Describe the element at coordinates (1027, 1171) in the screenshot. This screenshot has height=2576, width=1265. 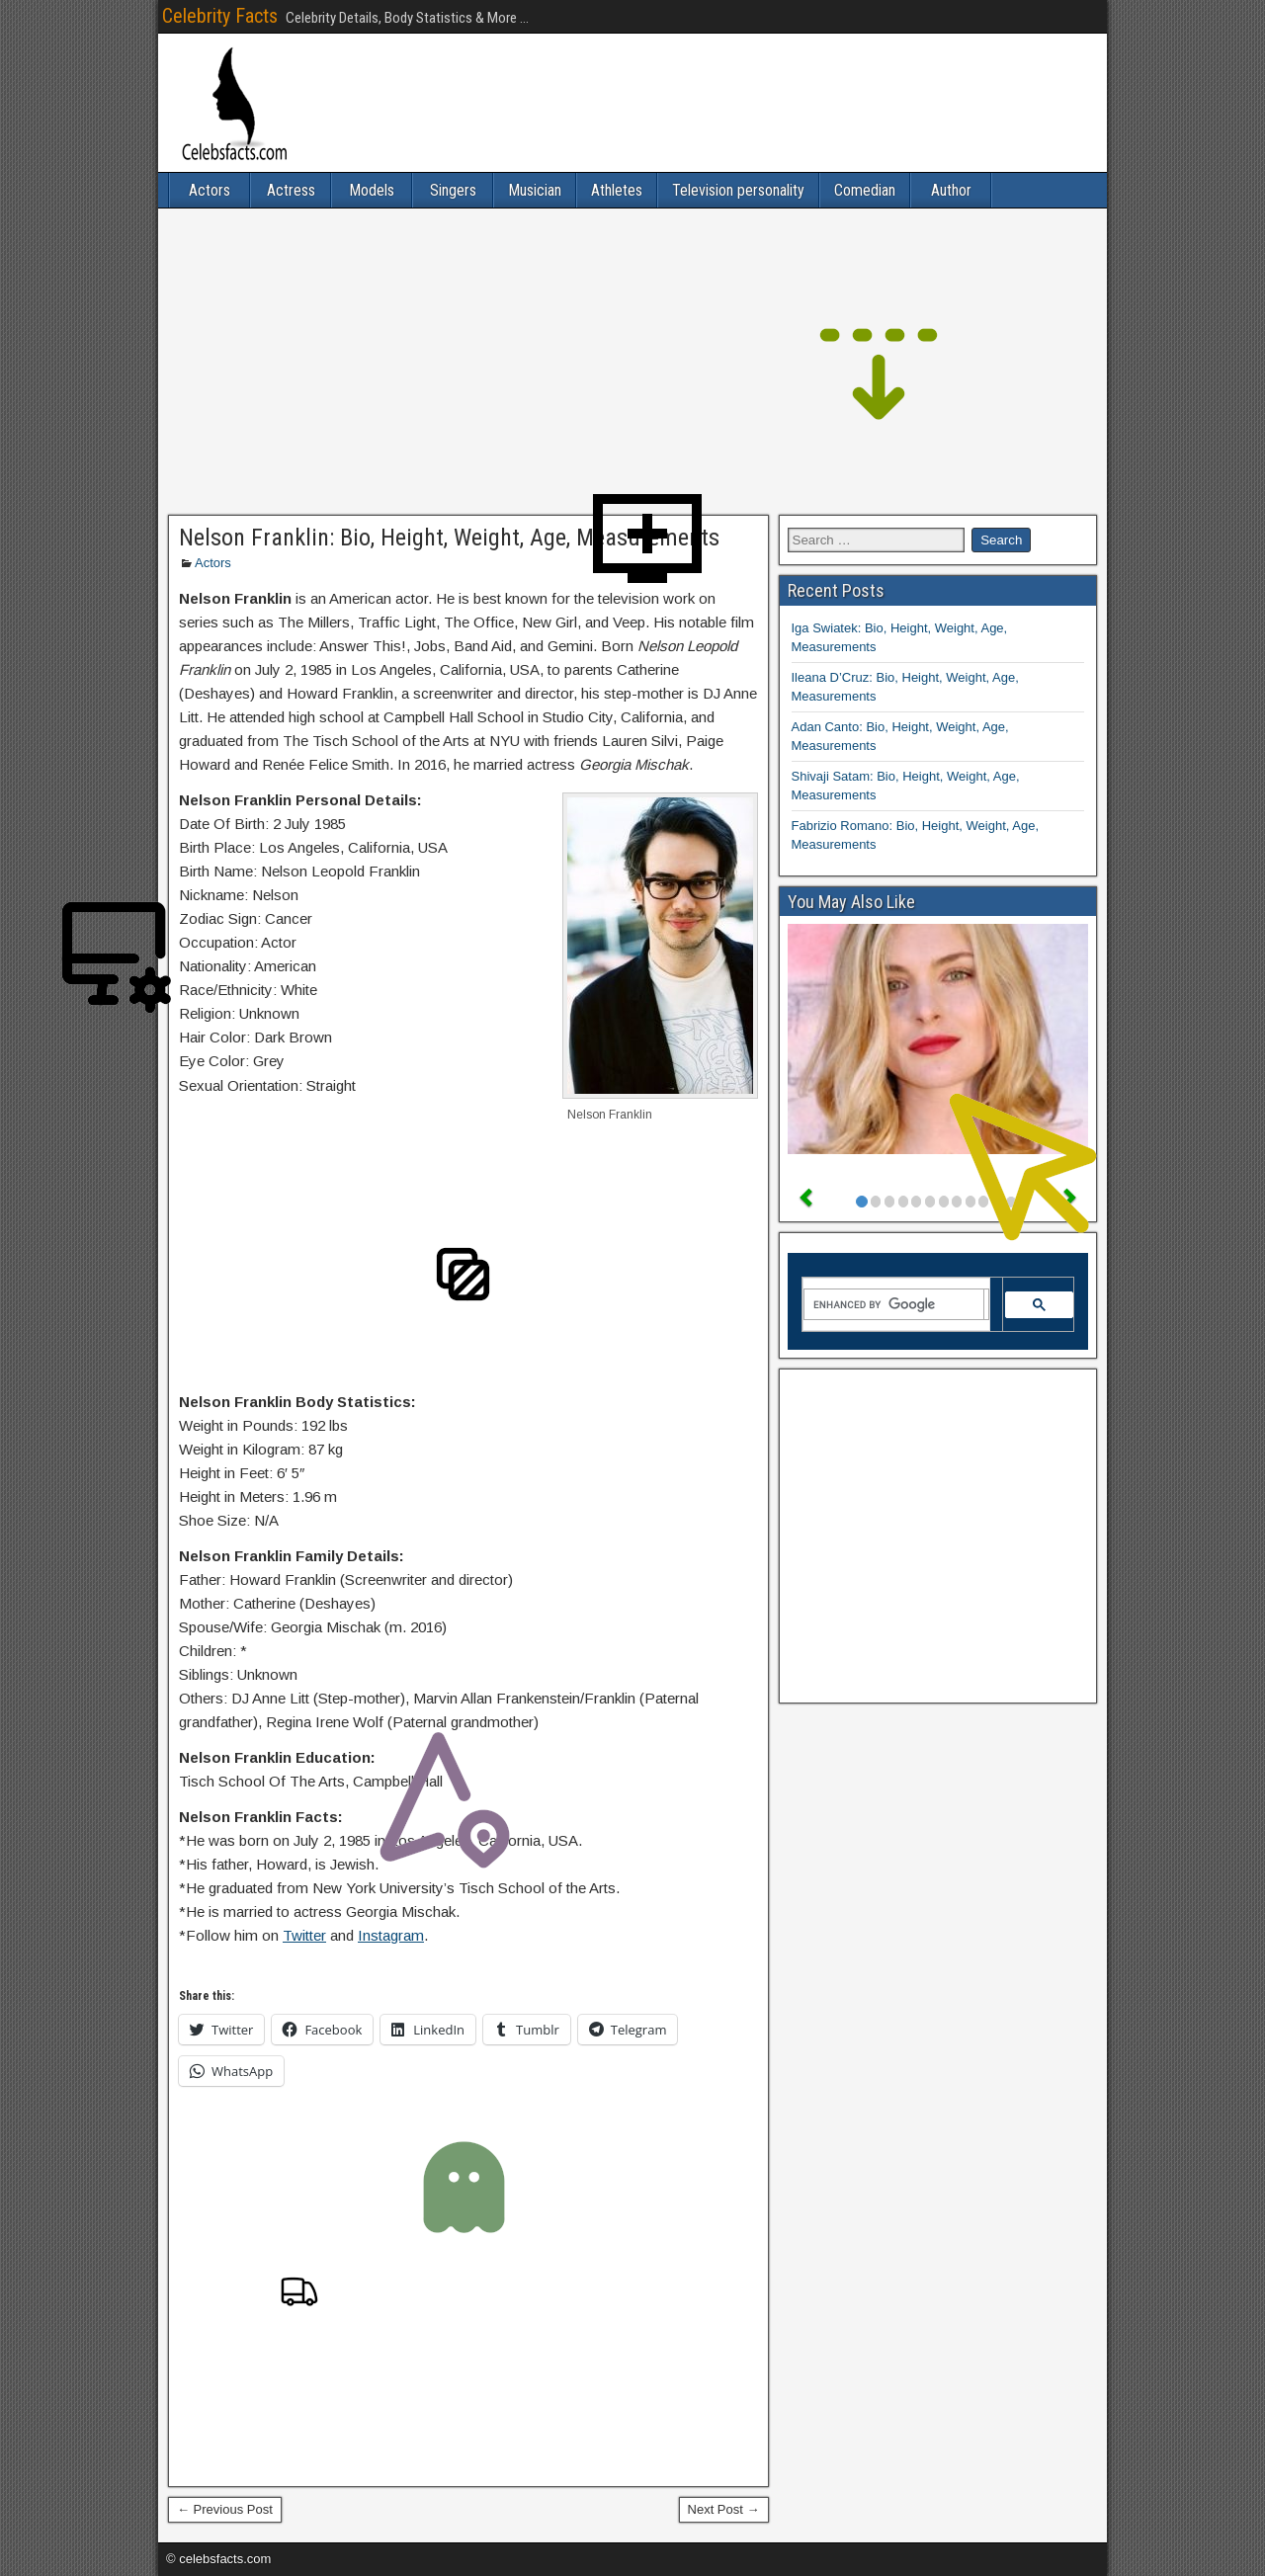
I see `cursor selection tool` at that location.